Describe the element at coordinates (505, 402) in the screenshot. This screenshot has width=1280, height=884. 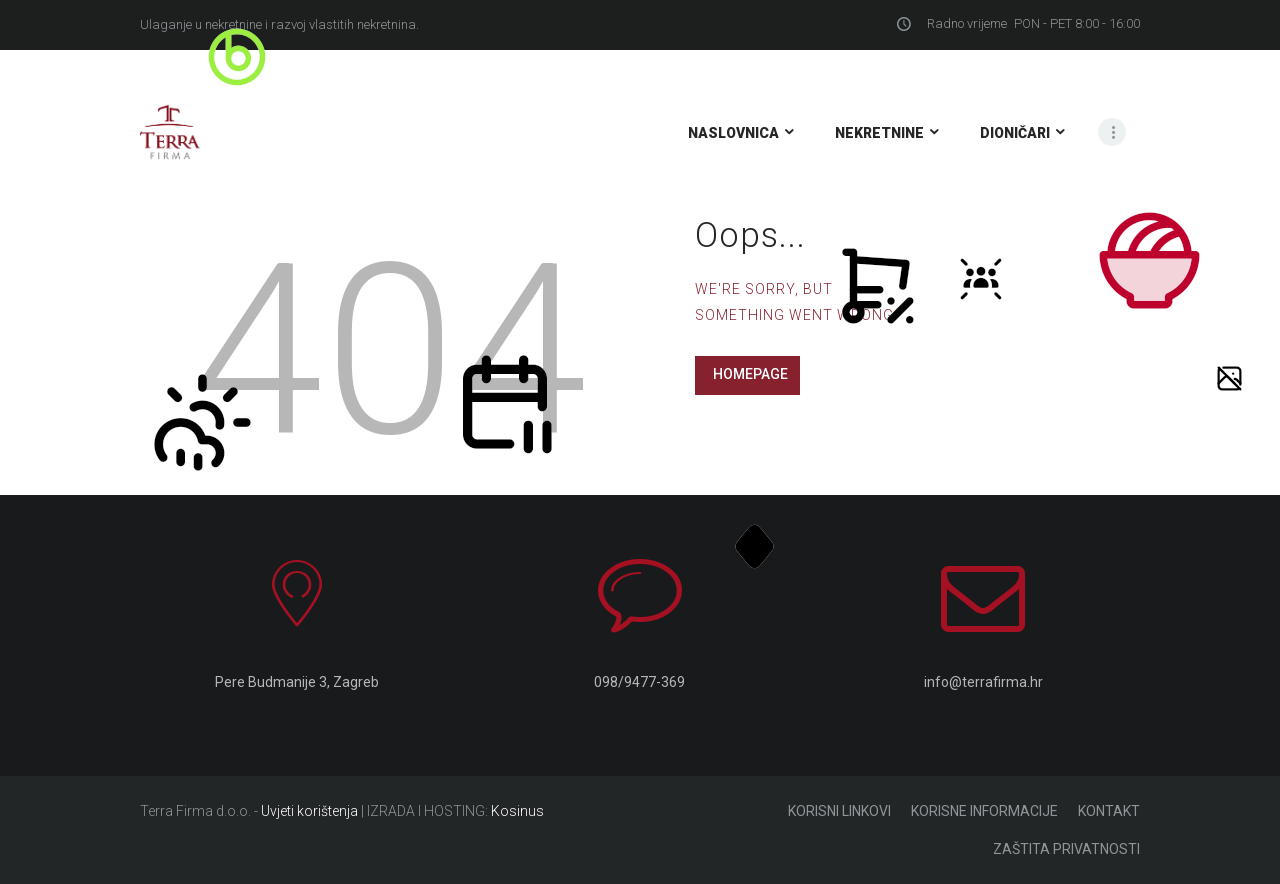
I see `pause a scheduled event` at that location.